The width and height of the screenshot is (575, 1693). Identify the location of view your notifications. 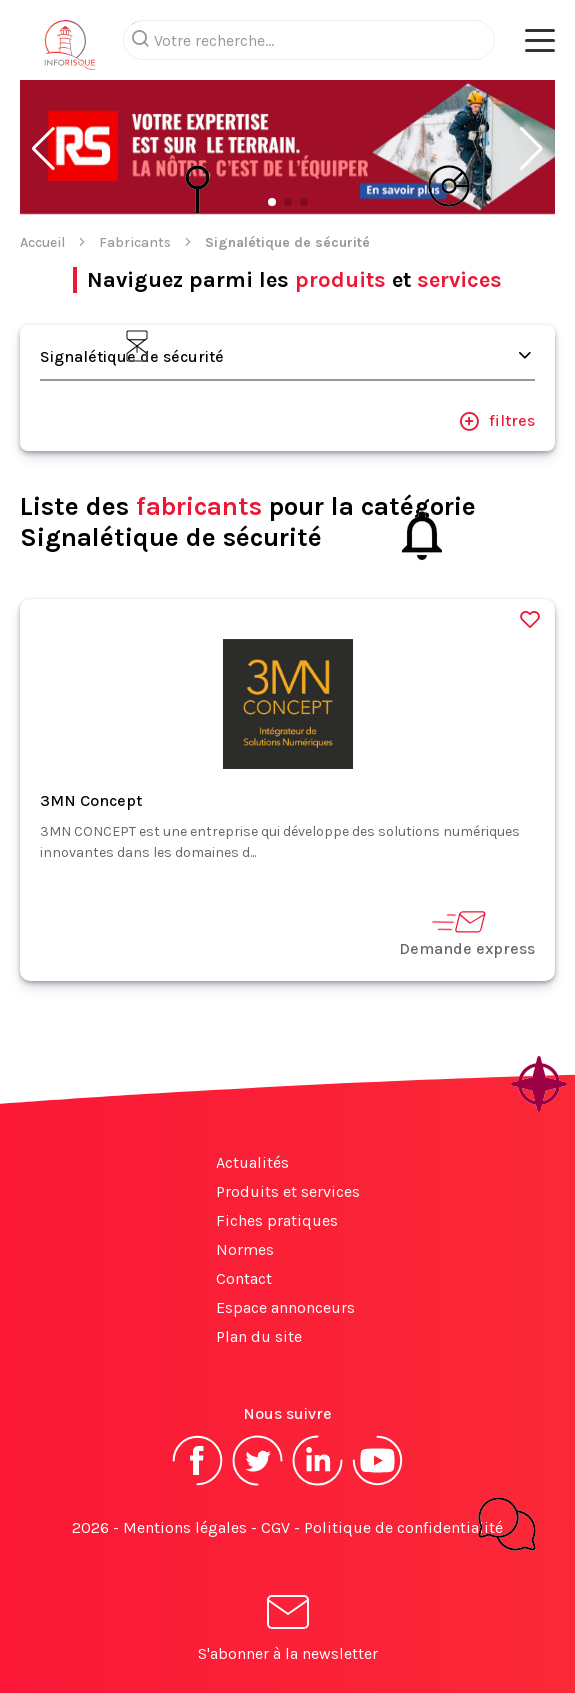
(422, 535).